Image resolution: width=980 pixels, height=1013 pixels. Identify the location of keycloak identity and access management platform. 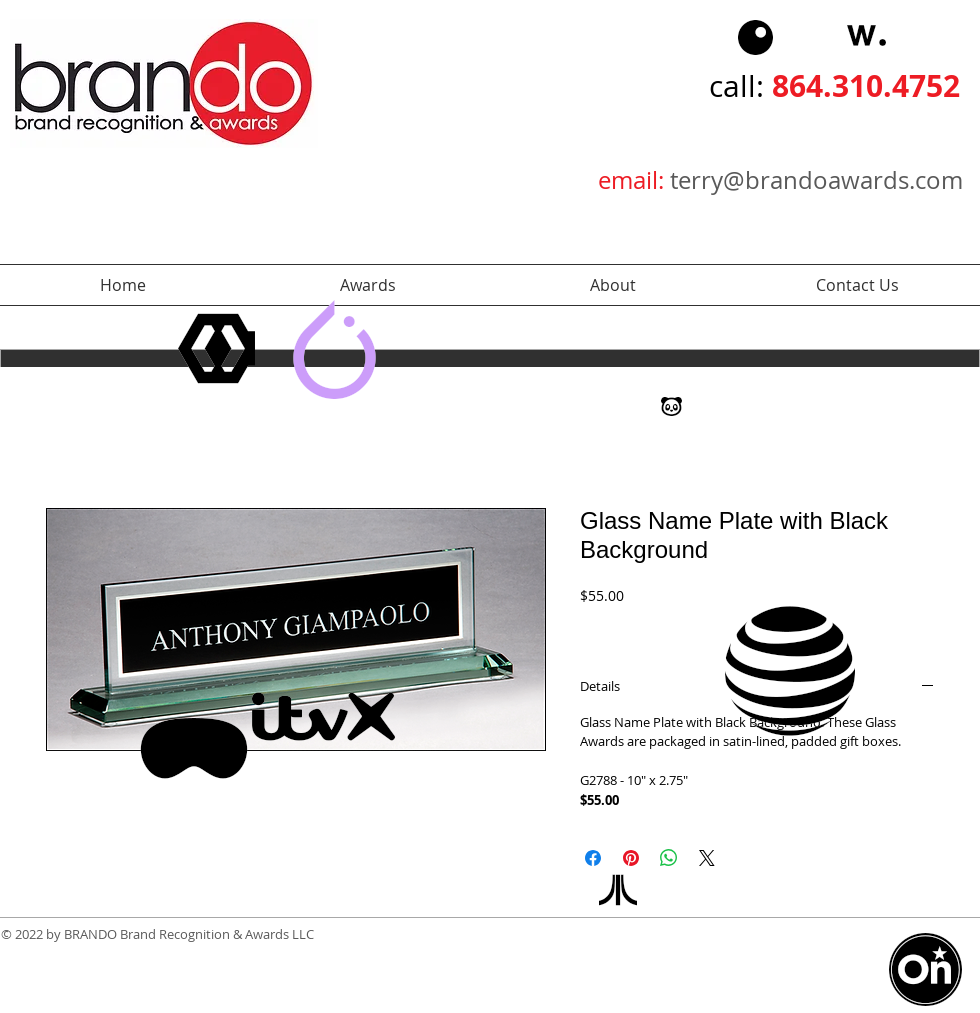
(216, 348).